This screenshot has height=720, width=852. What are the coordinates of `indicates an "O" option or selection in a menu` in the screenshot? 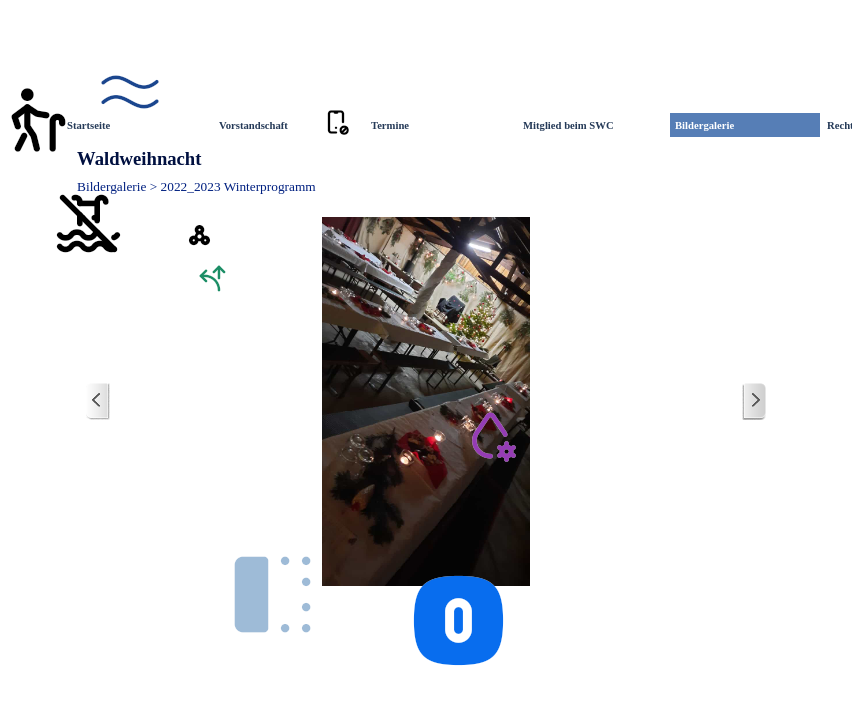 It's located at (458, 620).